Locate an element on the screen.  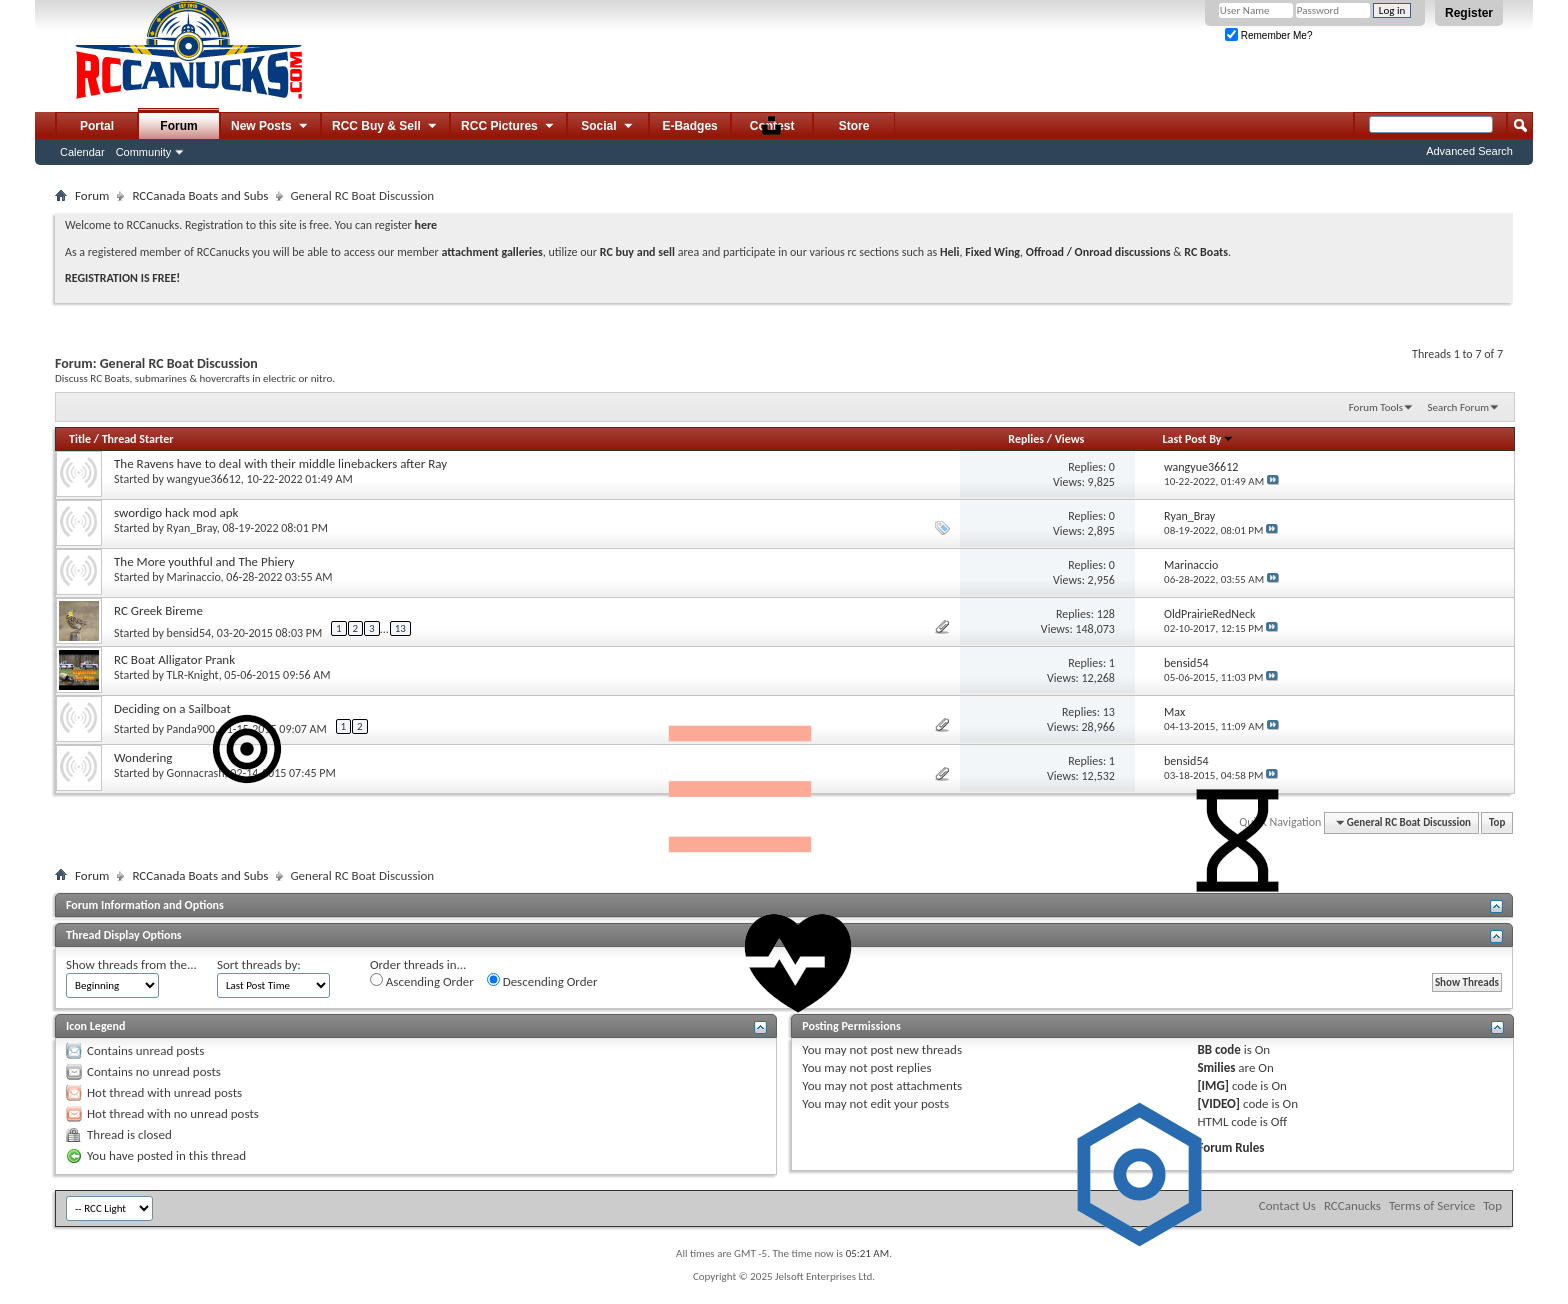
open navigation menu is located at coordinates (740, 789).